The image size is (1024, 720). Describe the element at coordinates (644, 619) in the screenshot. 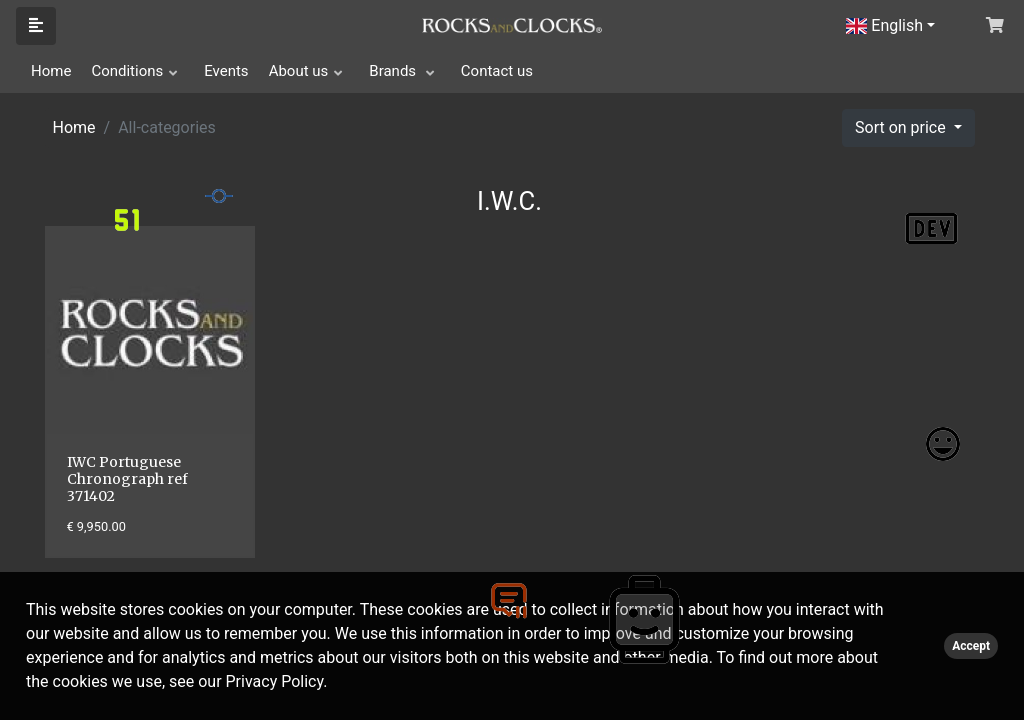

I see `access building block or construction features` at that location.